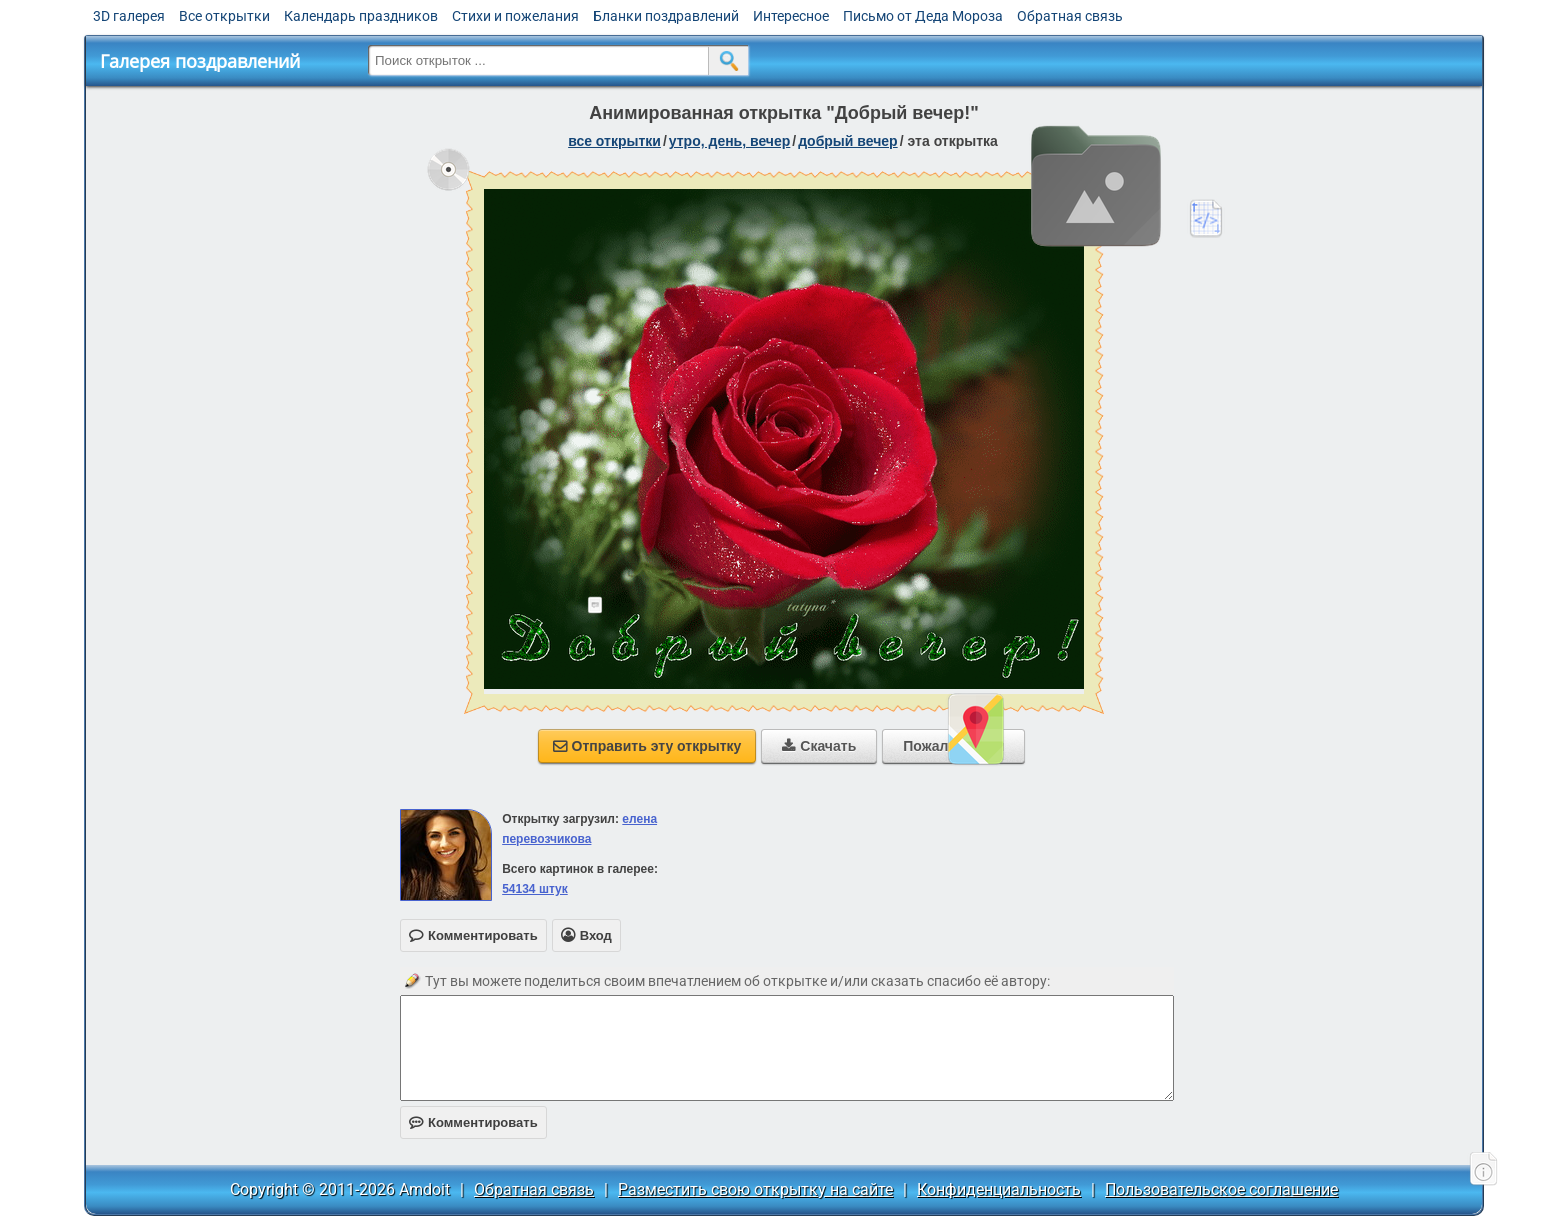 The width and height of the screenshot is (1568, 1219). What do you see at coordinates (1096, 186) in the screenshot?
I see `open your pictures folder` at bounding box center [1096, 186].